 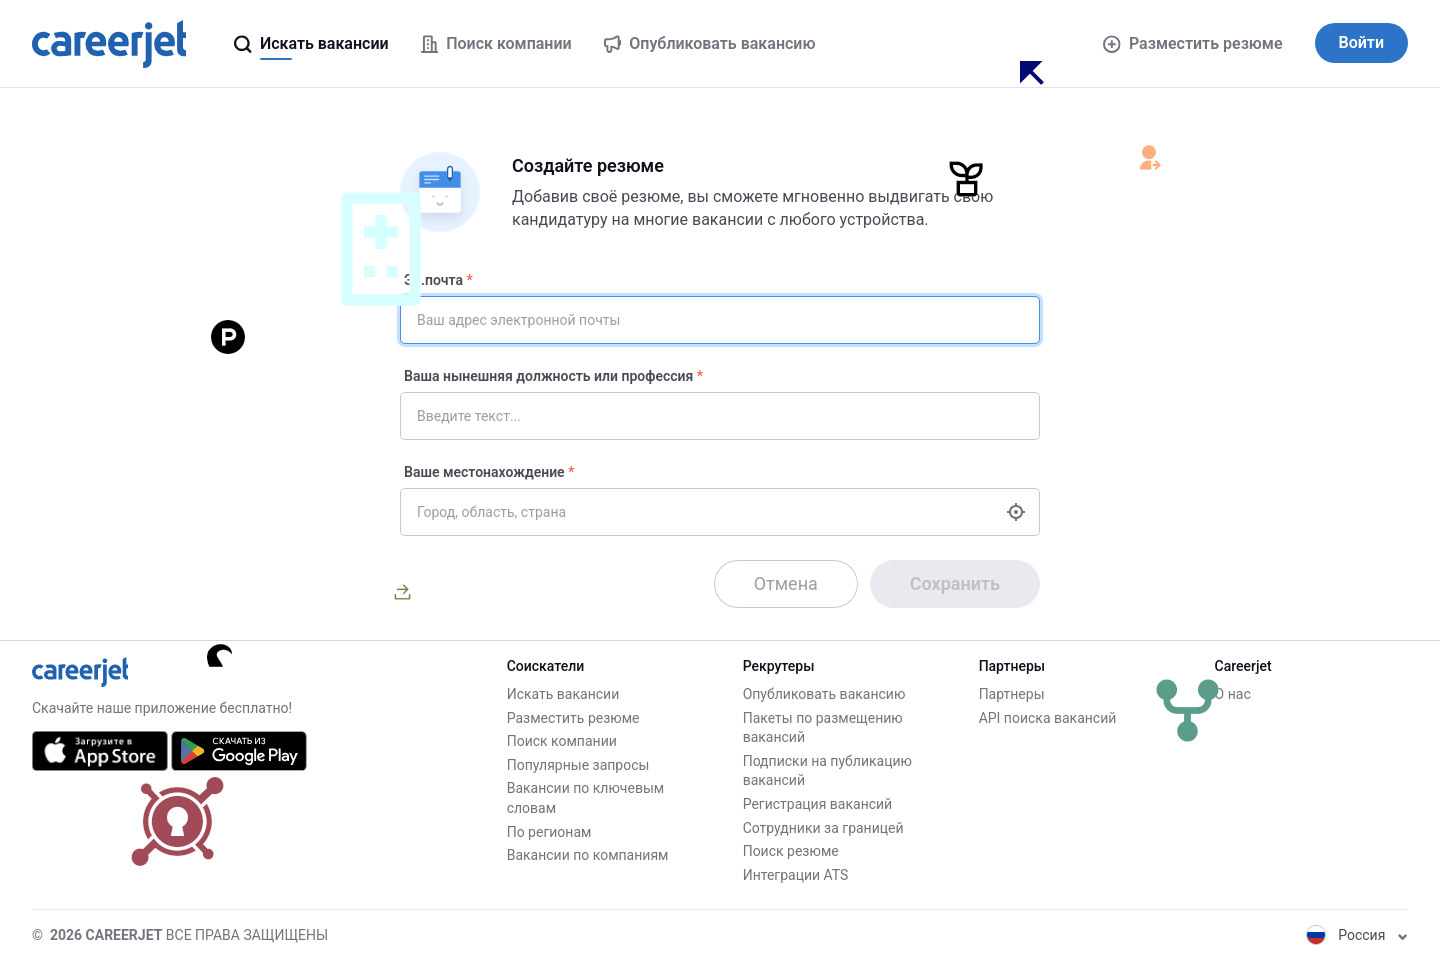 I want to click on navigate back and up in hierarchy, so click(x=1032, y=73).